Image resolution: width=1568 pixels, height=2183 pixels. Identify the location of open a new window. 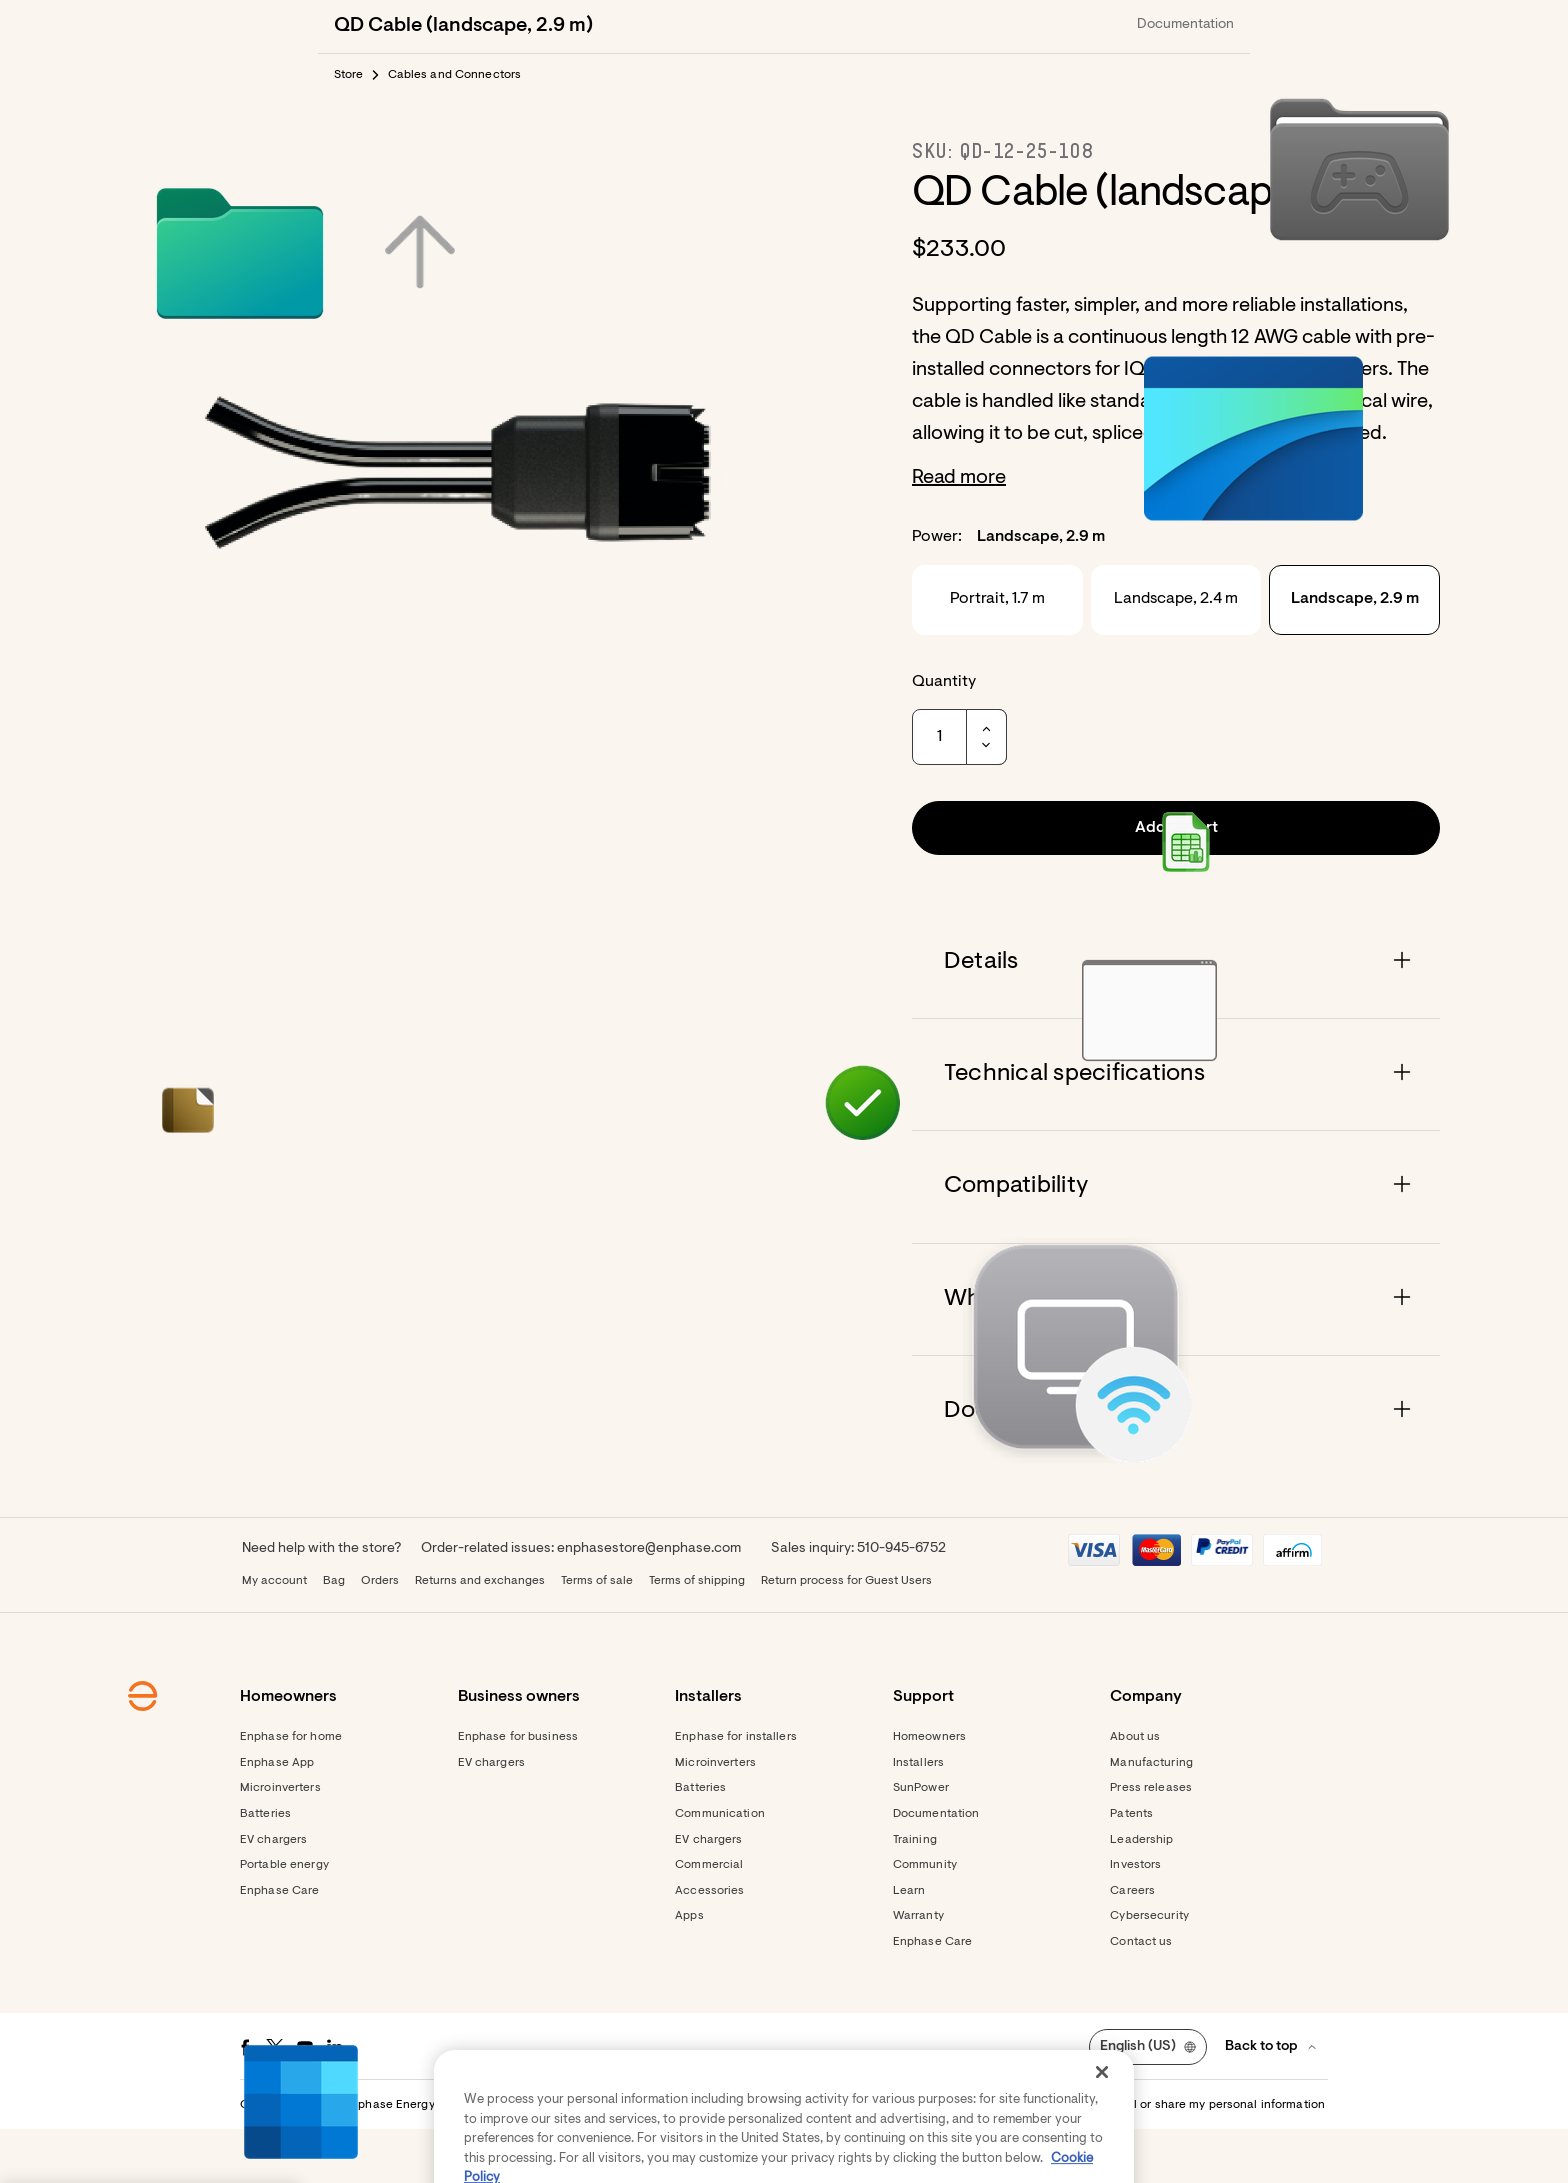
(1149, 1010).